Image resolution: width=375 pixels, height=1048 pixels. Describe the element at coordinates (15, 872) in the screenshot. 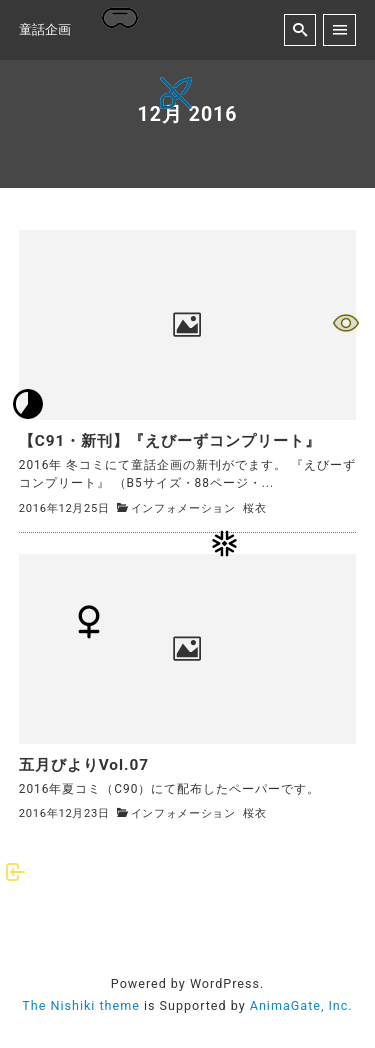

I see `log in to your account` at that location.